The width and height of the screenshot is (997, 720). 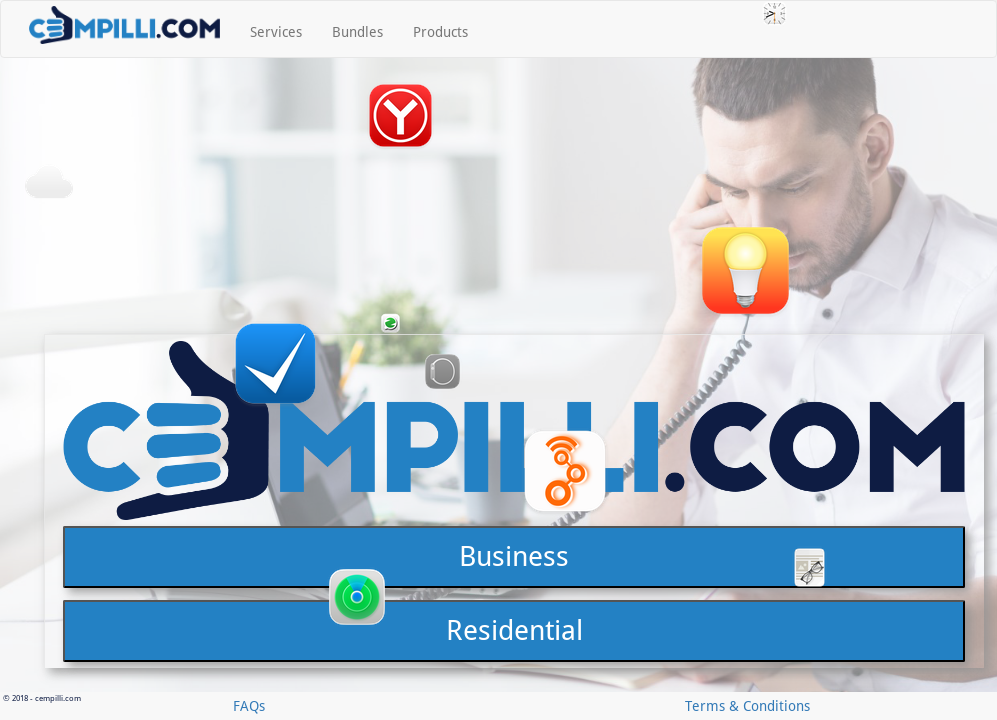 I want to click on open the Apple Watch companion app, so click(x=442, y=371).